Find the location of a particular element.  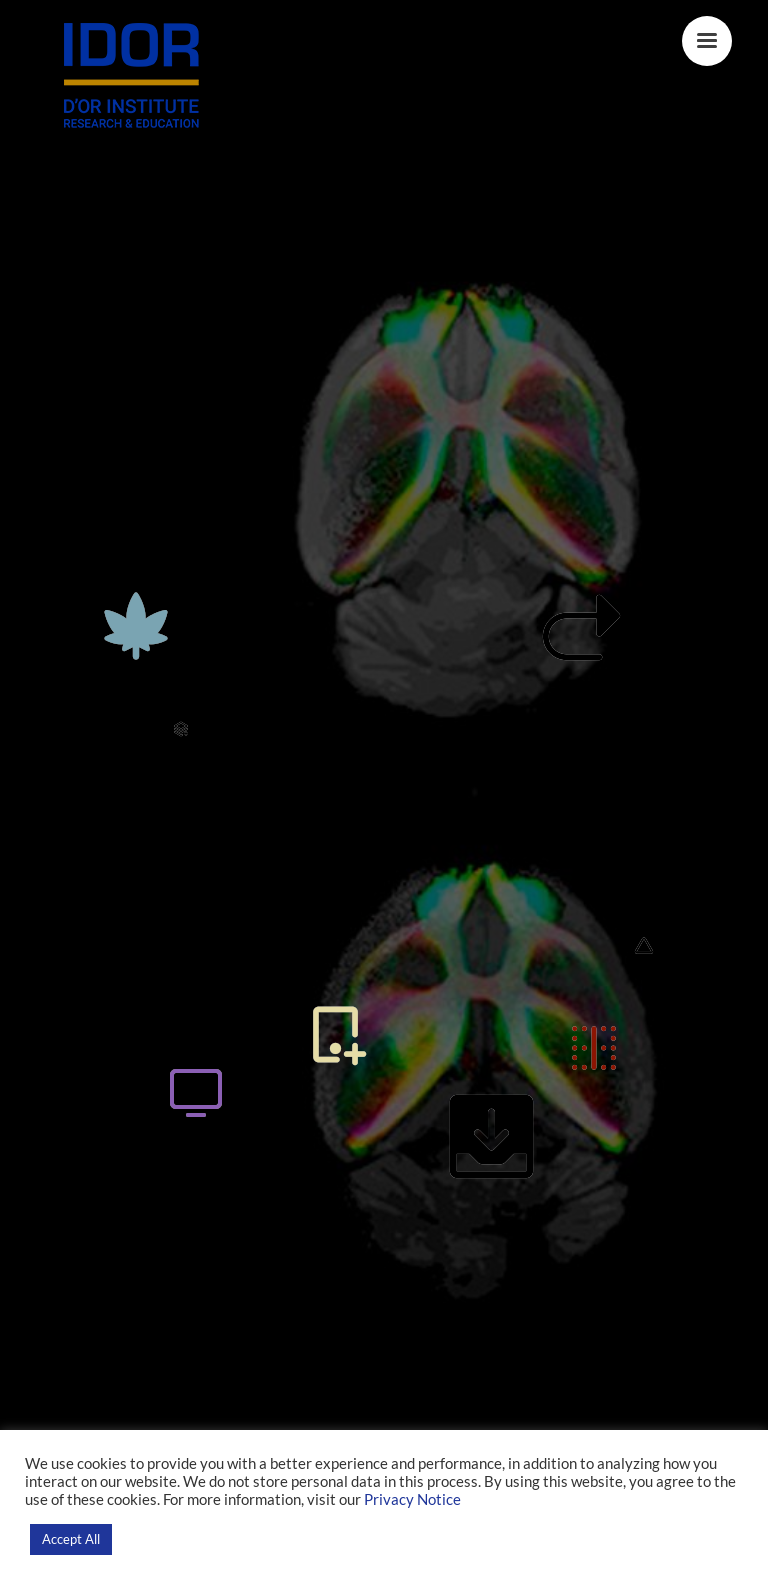

add a vertical border to selected cells is located at coordinates (594, 1048).